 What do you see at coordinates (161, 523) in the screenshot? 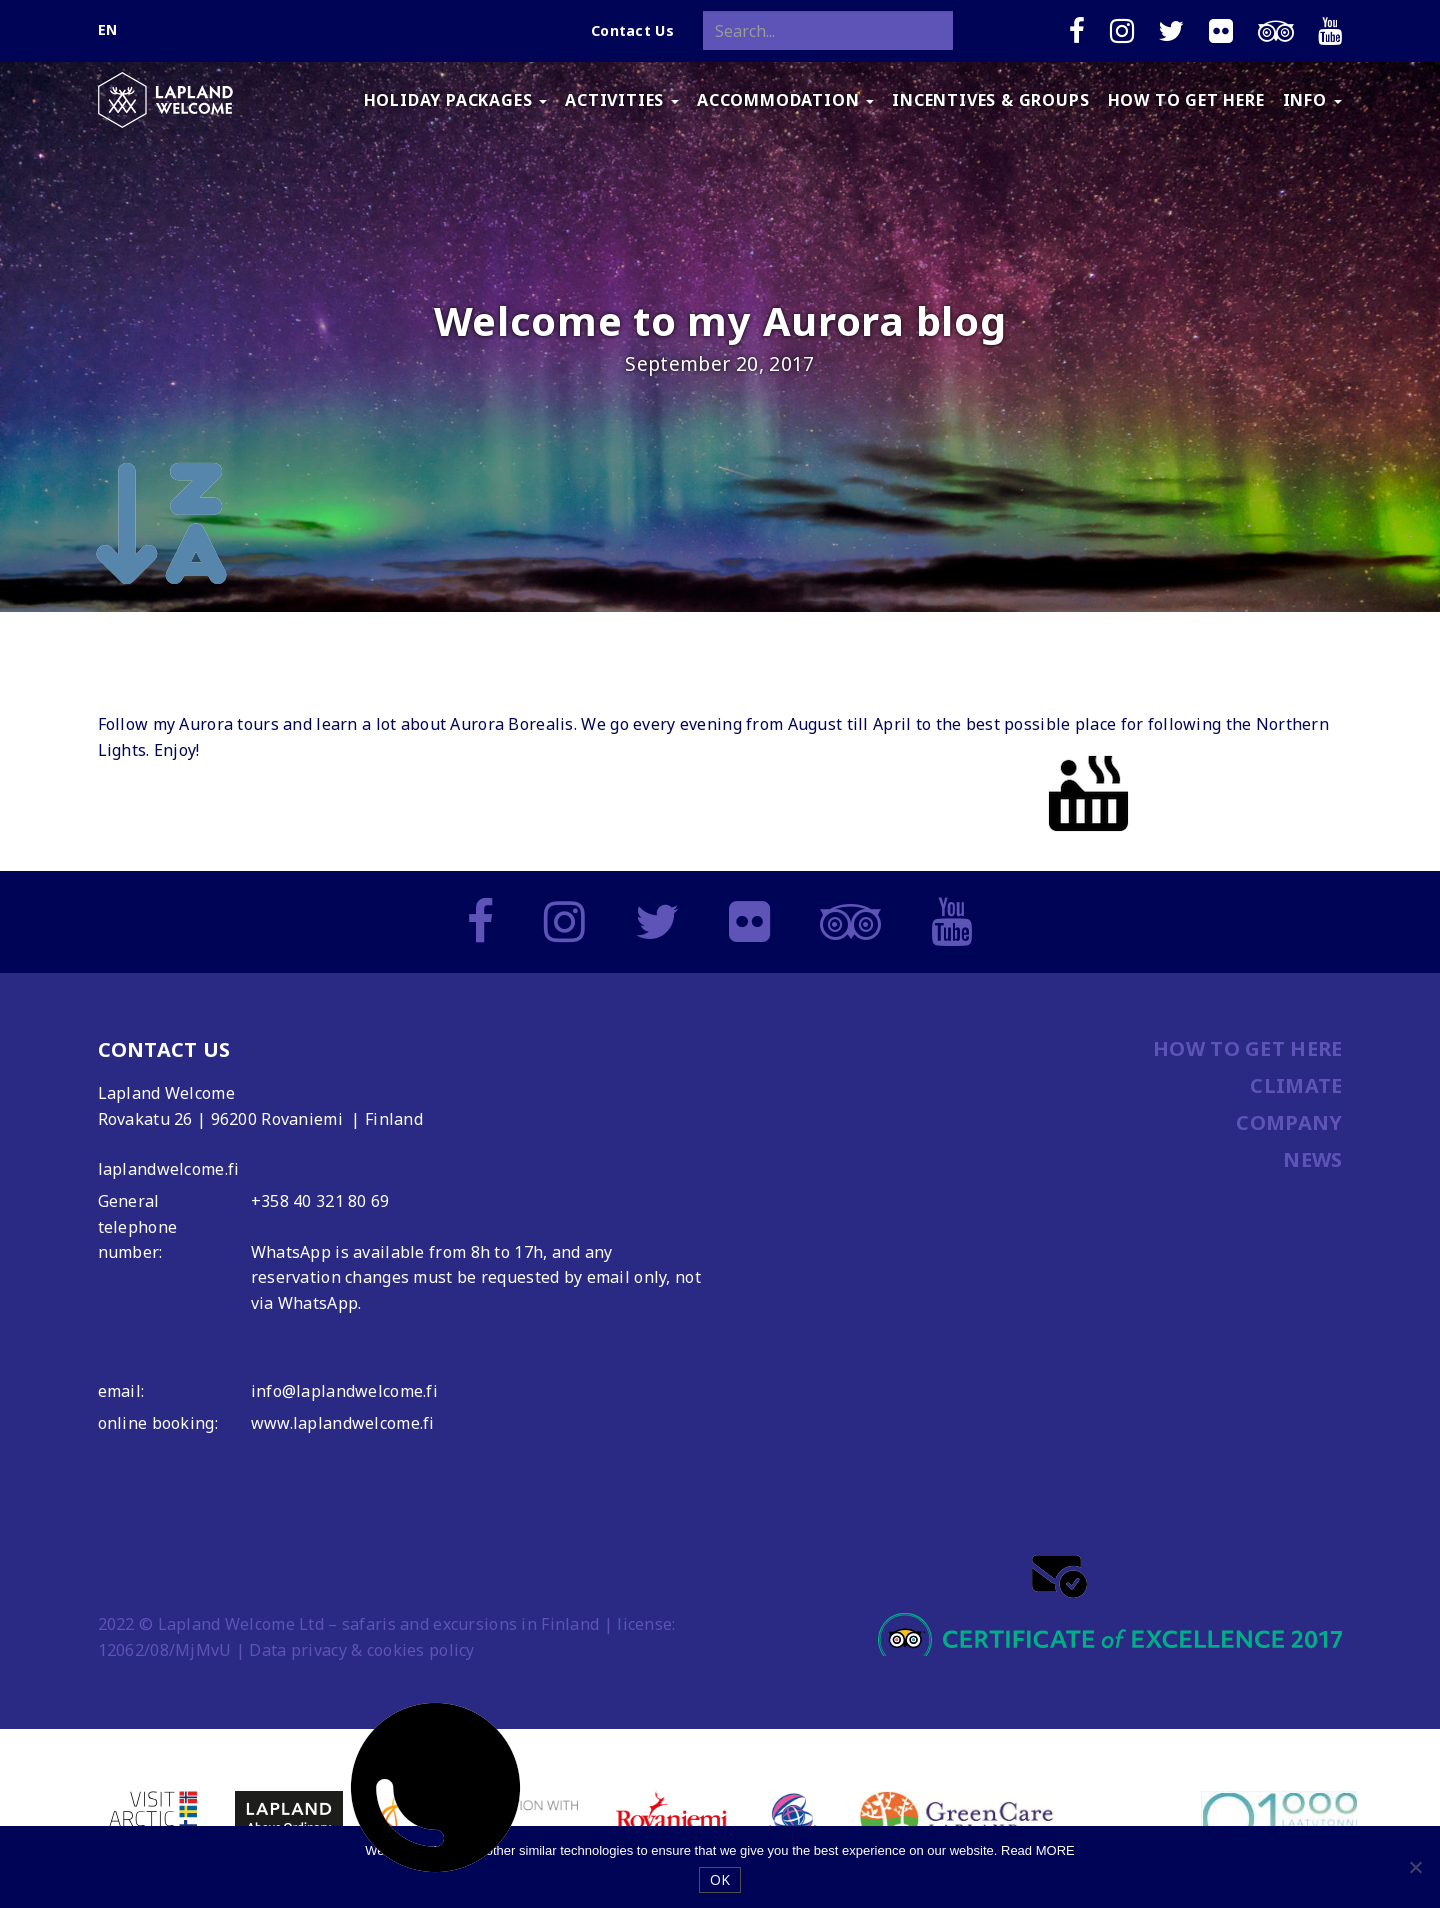
I see `sort alphabetically in reverse order (Z to A)` at bounding box center [161, 523].